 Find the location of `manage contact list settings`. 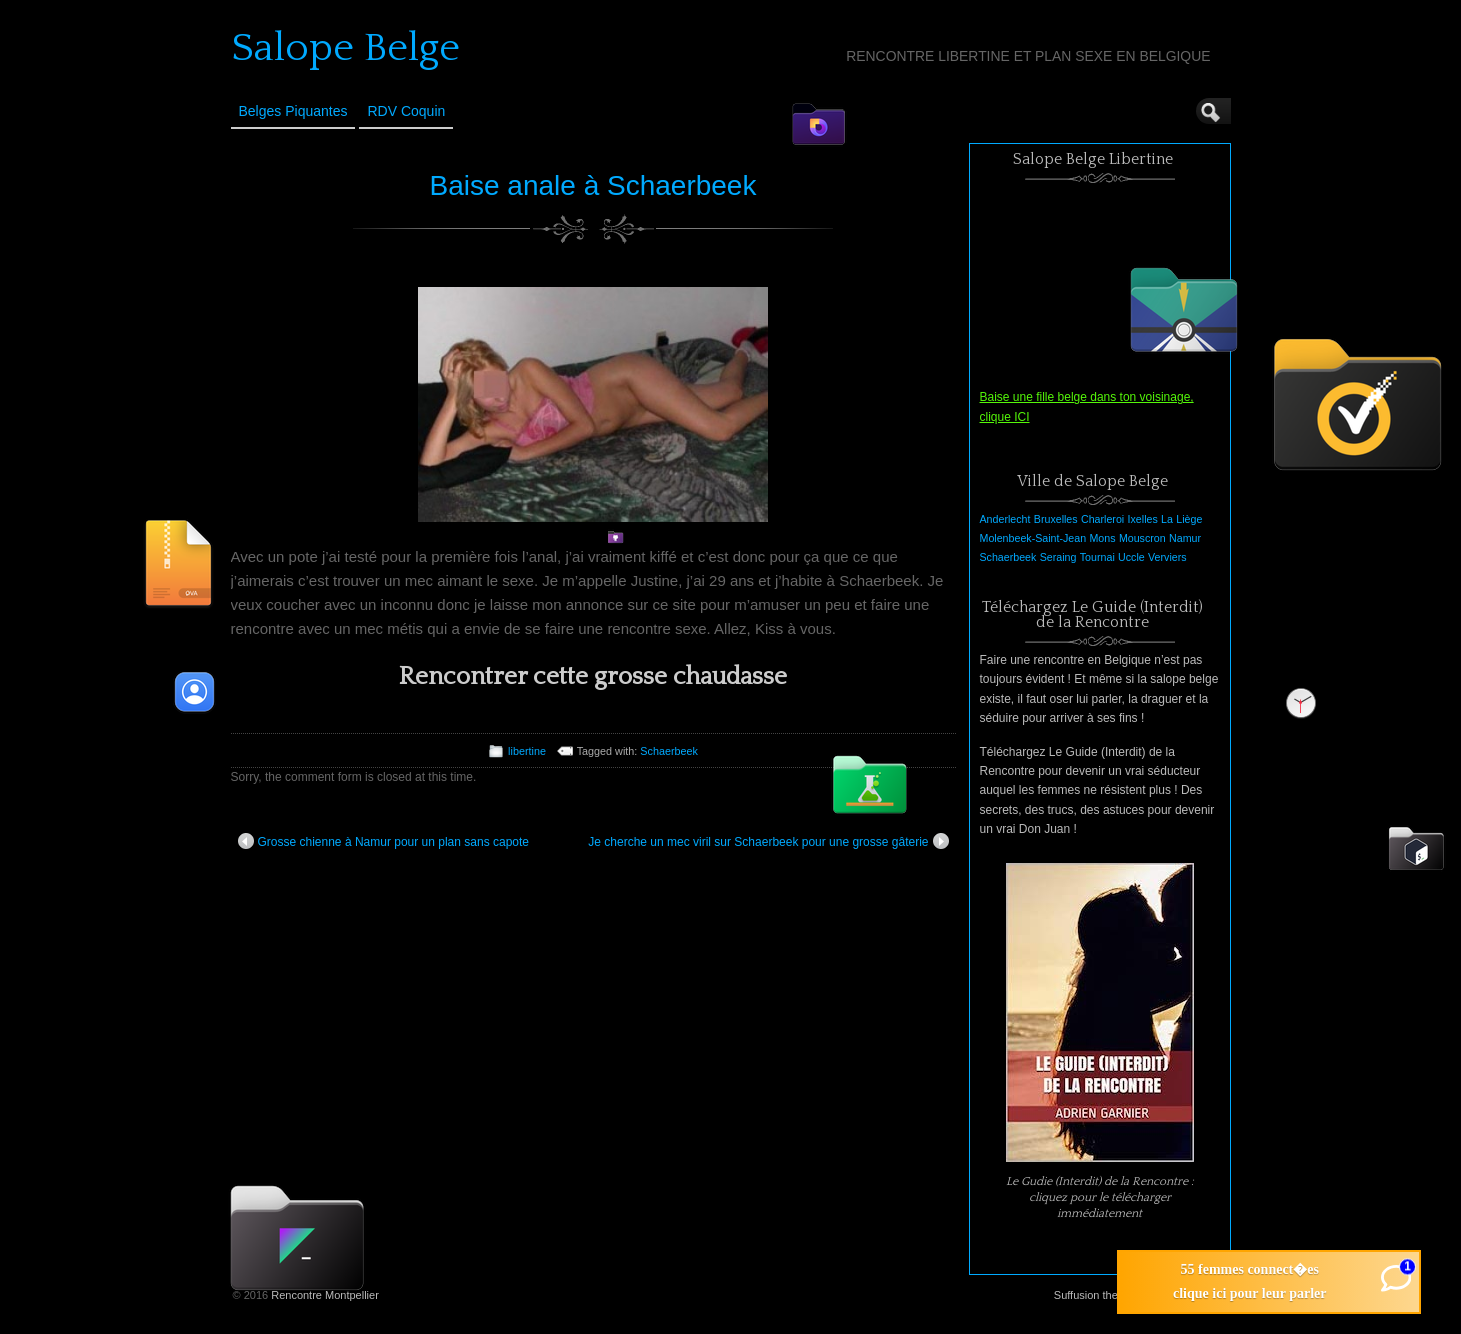

manage contact list settings is located at coordinates (194, 692).